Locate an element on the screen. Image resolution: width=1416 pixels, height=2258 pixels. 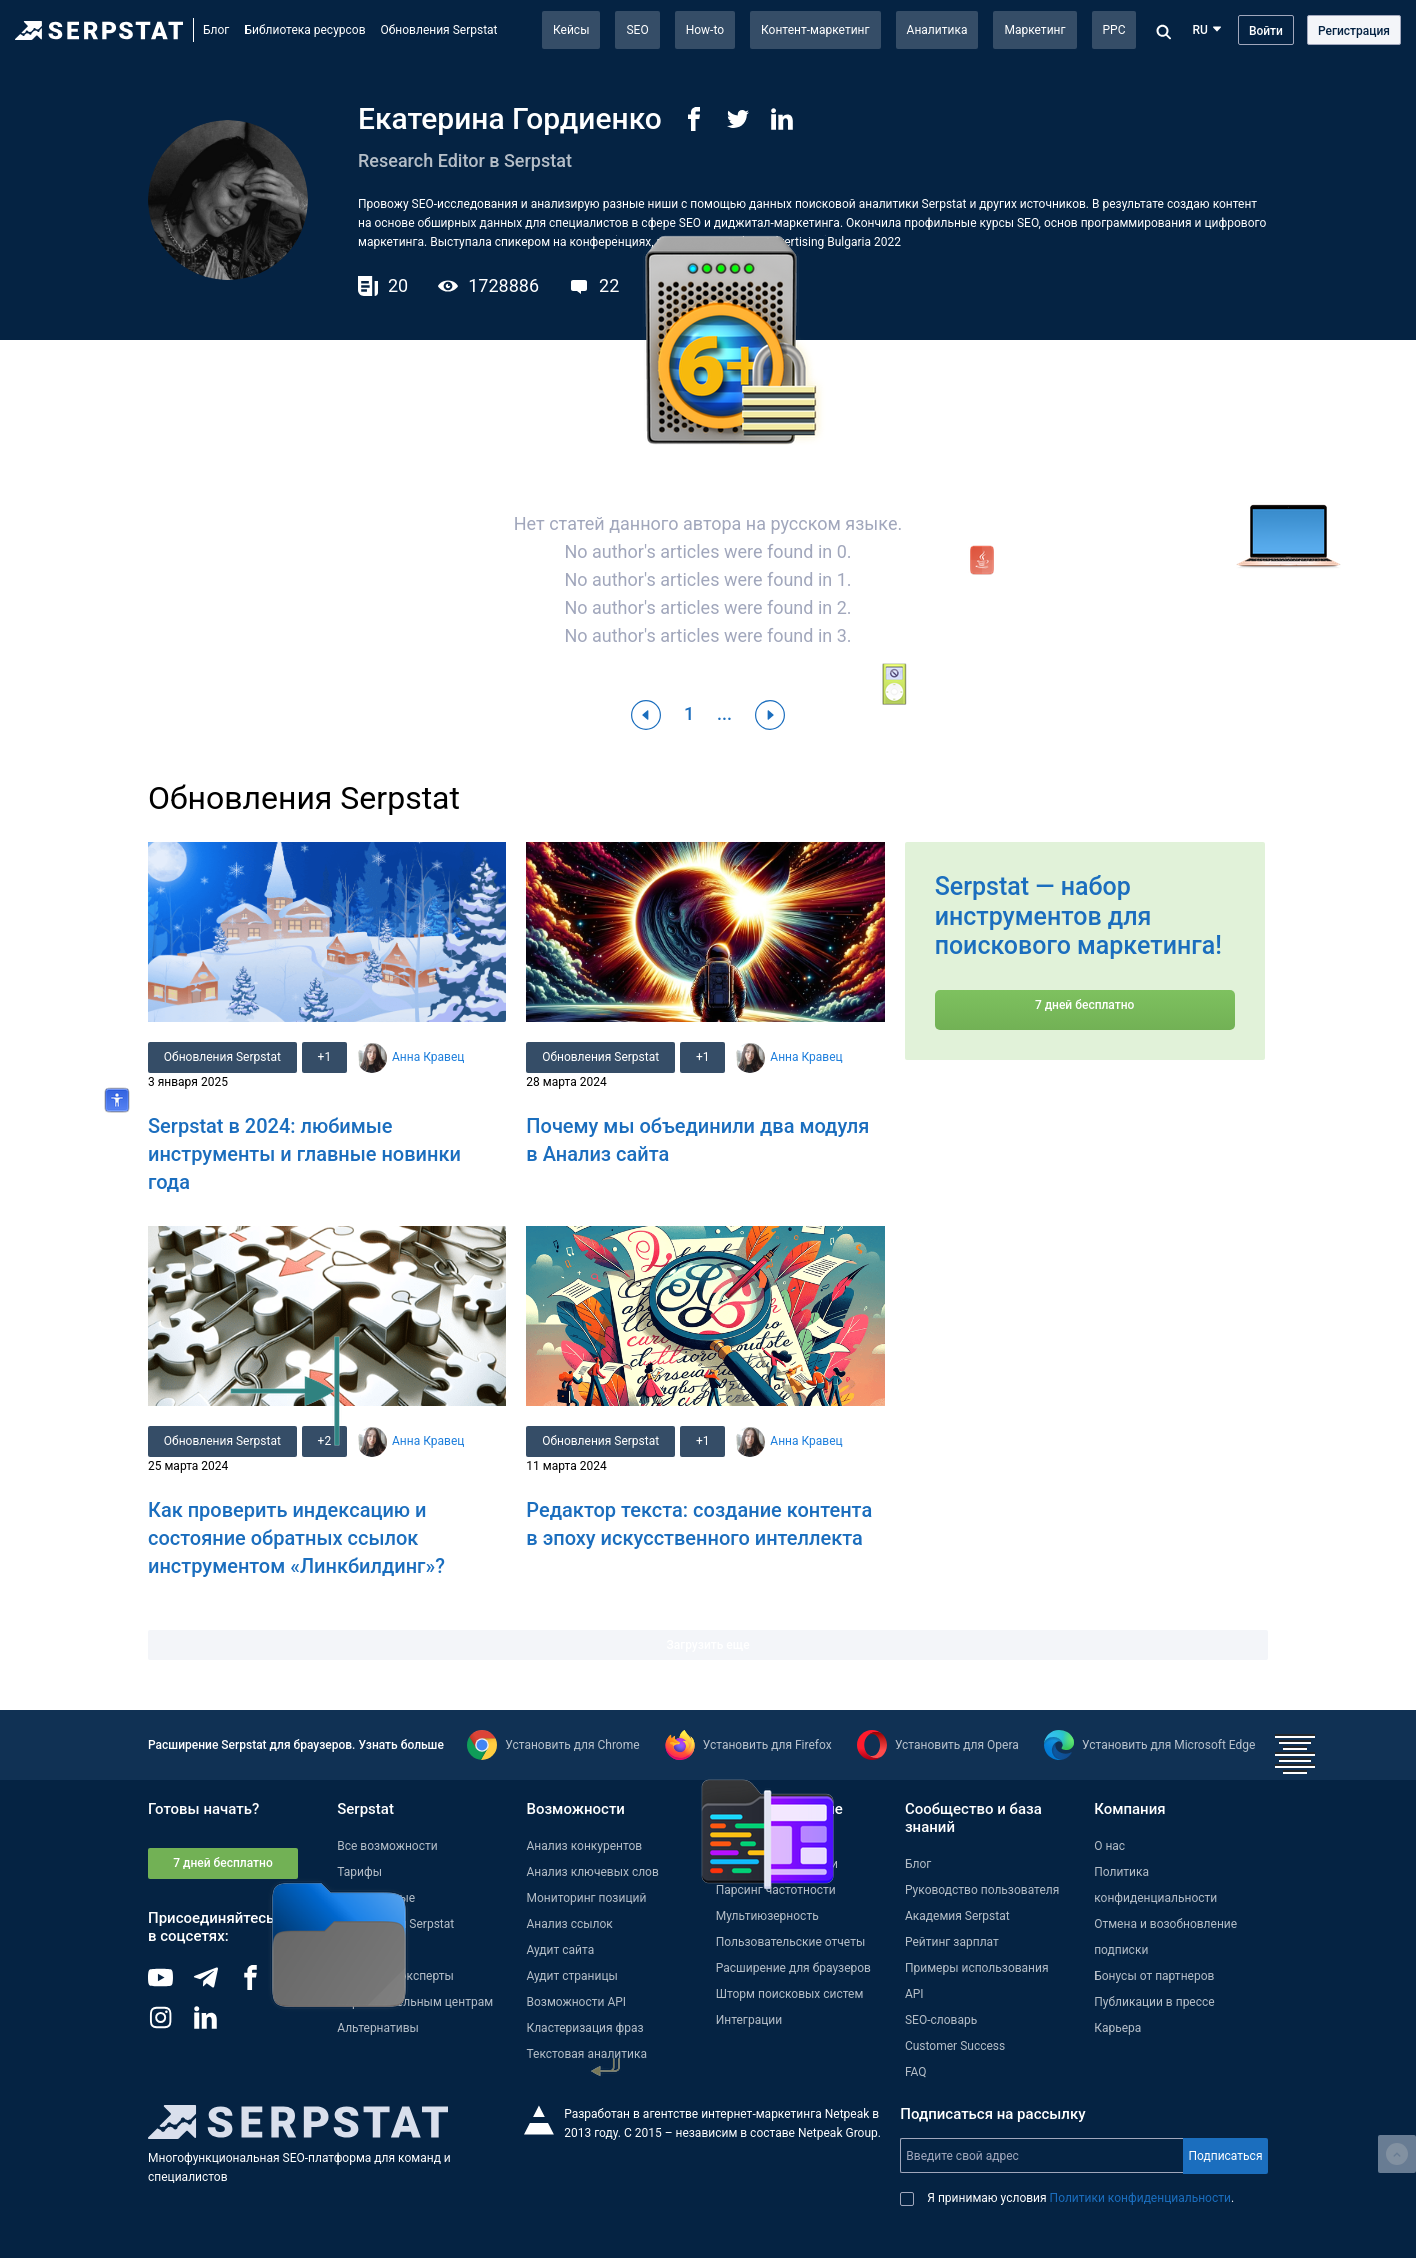
go to the last item or page is located at coordinates (285, 1391).